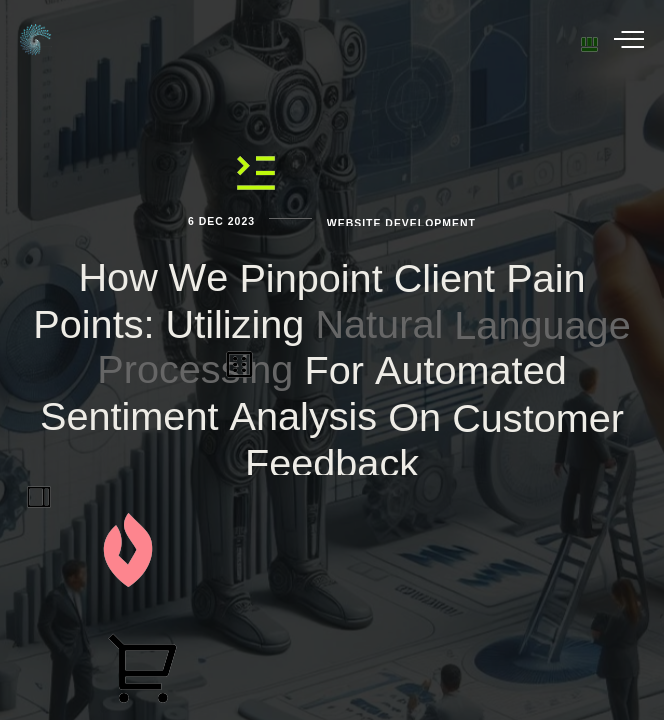 Image resolution: width=664 pixels, height=720 pixels. What do you see at coordinates (128, 550) in the screenshot?
I see `firewalla network security app` at bounding box center [128, 550].